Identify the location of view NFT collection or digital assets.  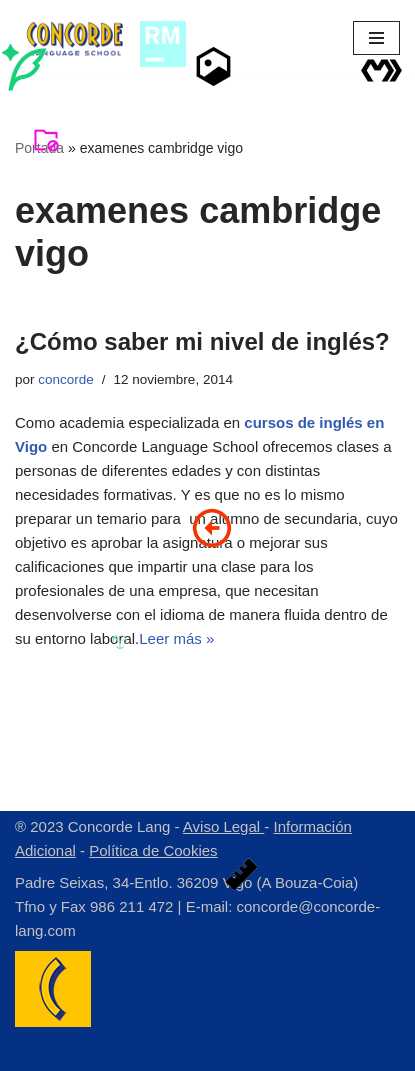
(213, 66).